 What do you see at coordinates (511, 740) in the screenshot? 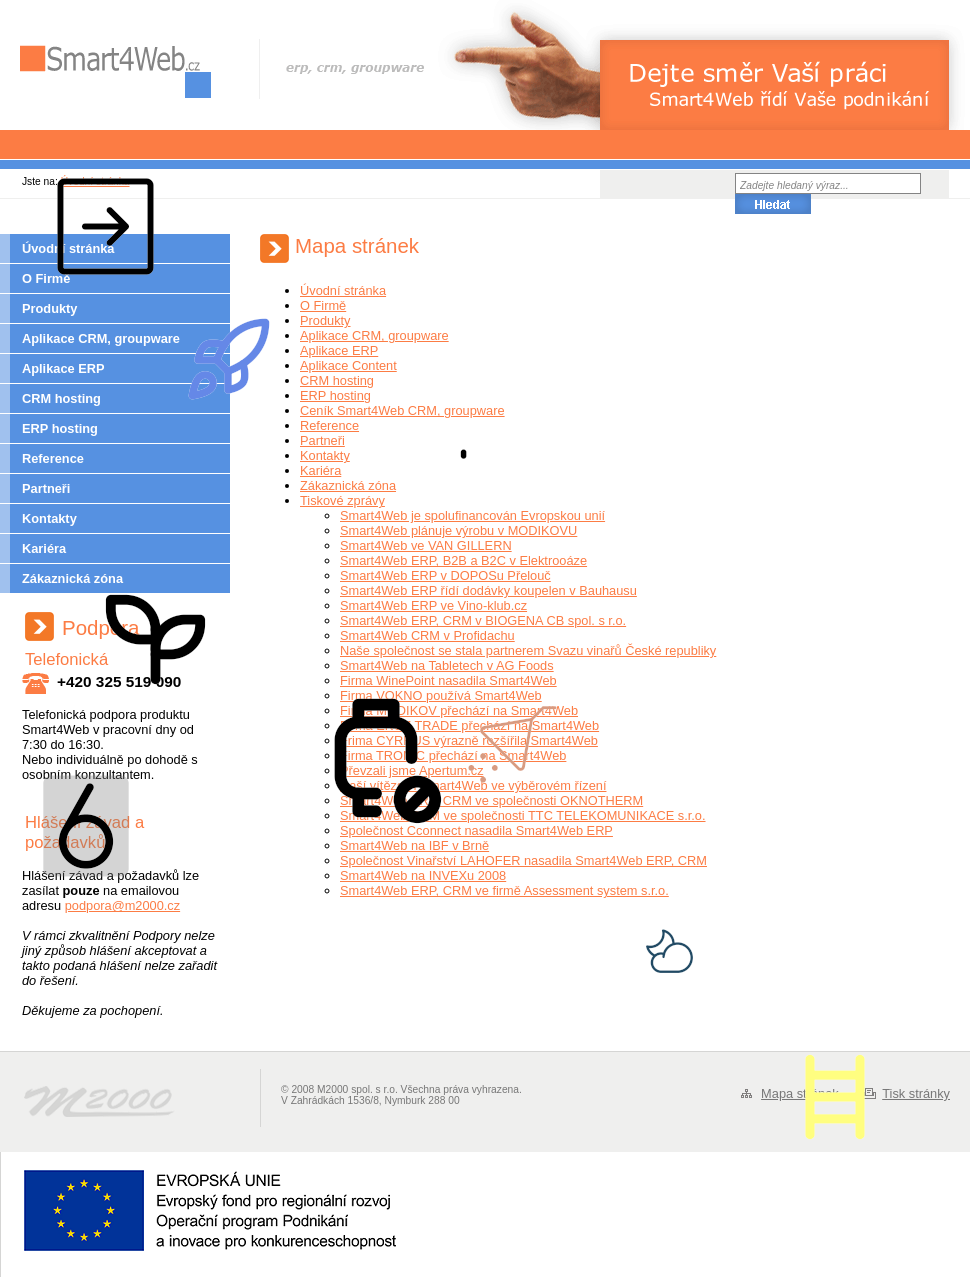
I see `shower or bathroom amenity indicator` at bounding box center [511, 740].